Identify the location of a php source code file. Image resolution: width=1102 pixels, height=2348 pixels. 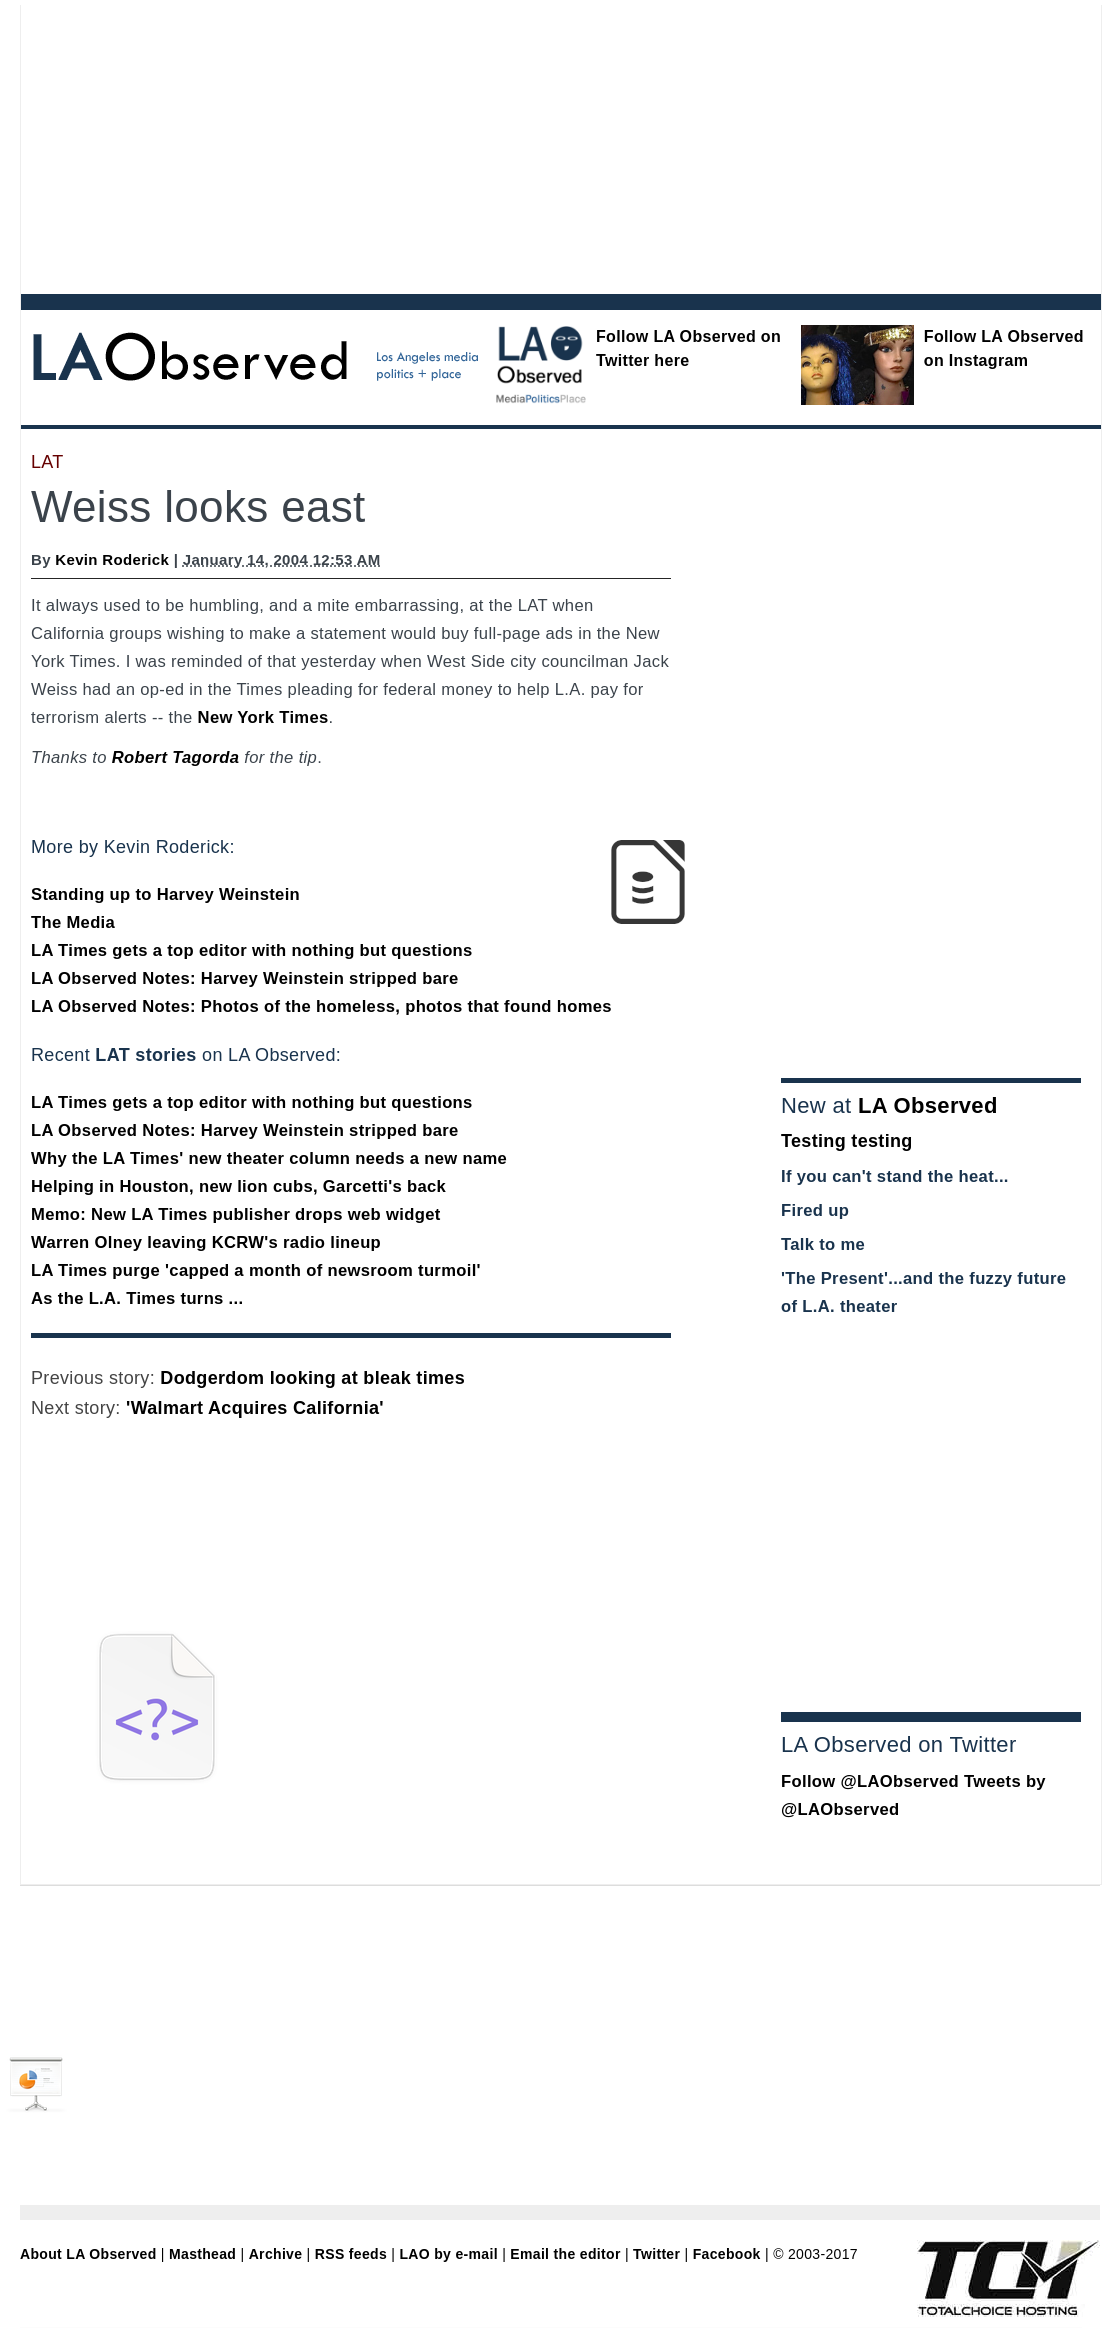
(157, 1707).